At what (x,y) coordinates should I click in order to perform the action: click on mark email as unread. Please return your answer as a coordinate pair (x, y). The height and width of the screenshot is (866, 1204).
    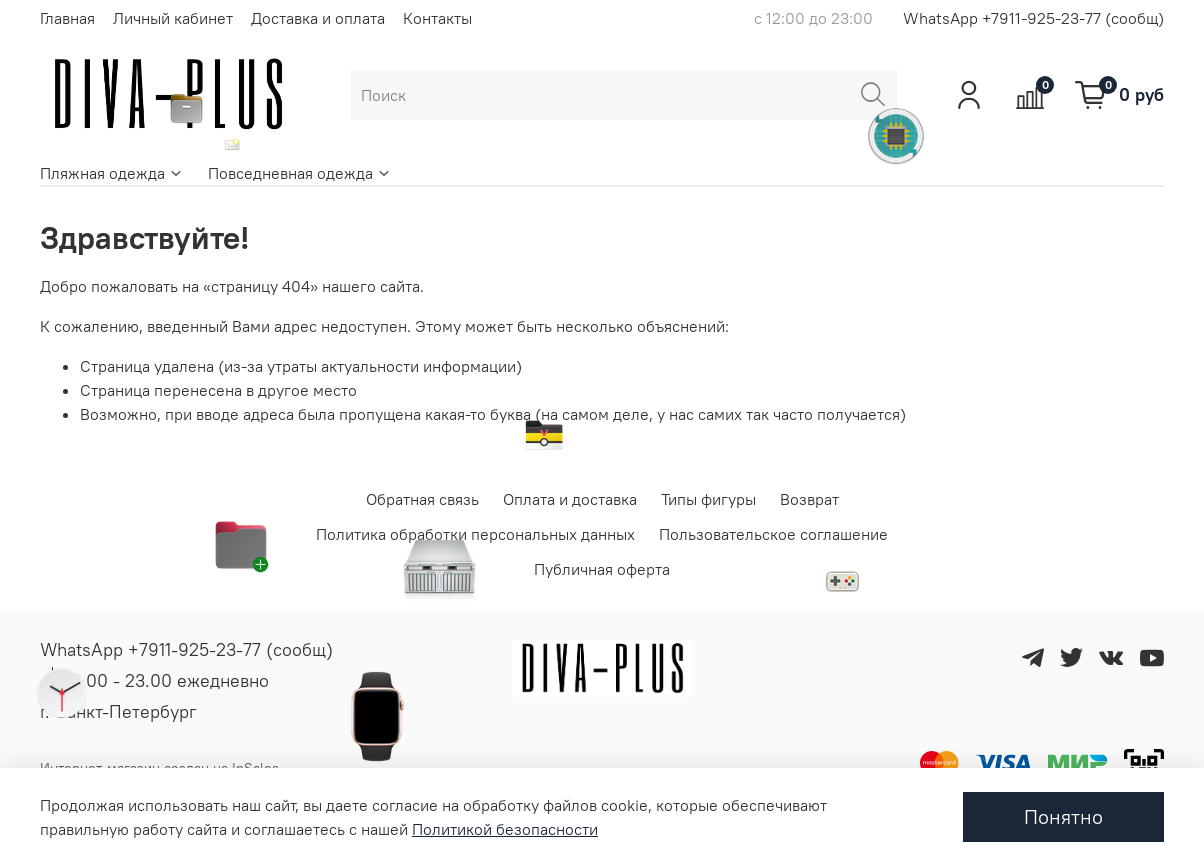
    Looking at the image, I should click on (232, 145).